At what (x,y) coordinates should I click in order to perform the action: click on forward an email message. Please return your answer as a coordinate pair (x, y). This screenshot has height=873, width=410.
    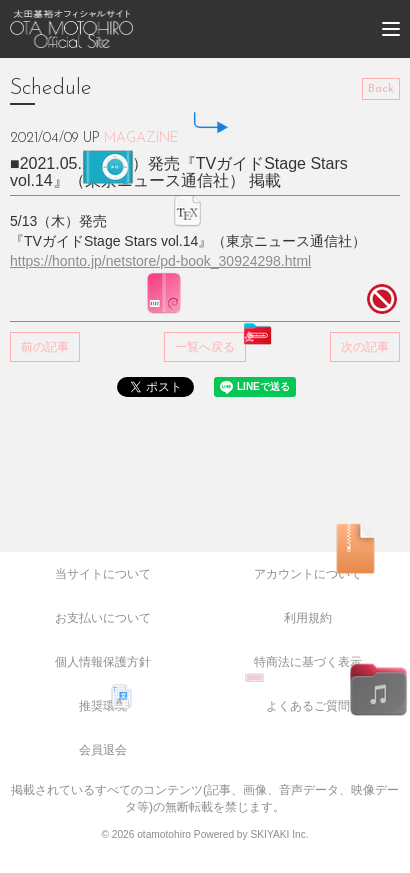
    Looking at the image, I should click on (211, 122).